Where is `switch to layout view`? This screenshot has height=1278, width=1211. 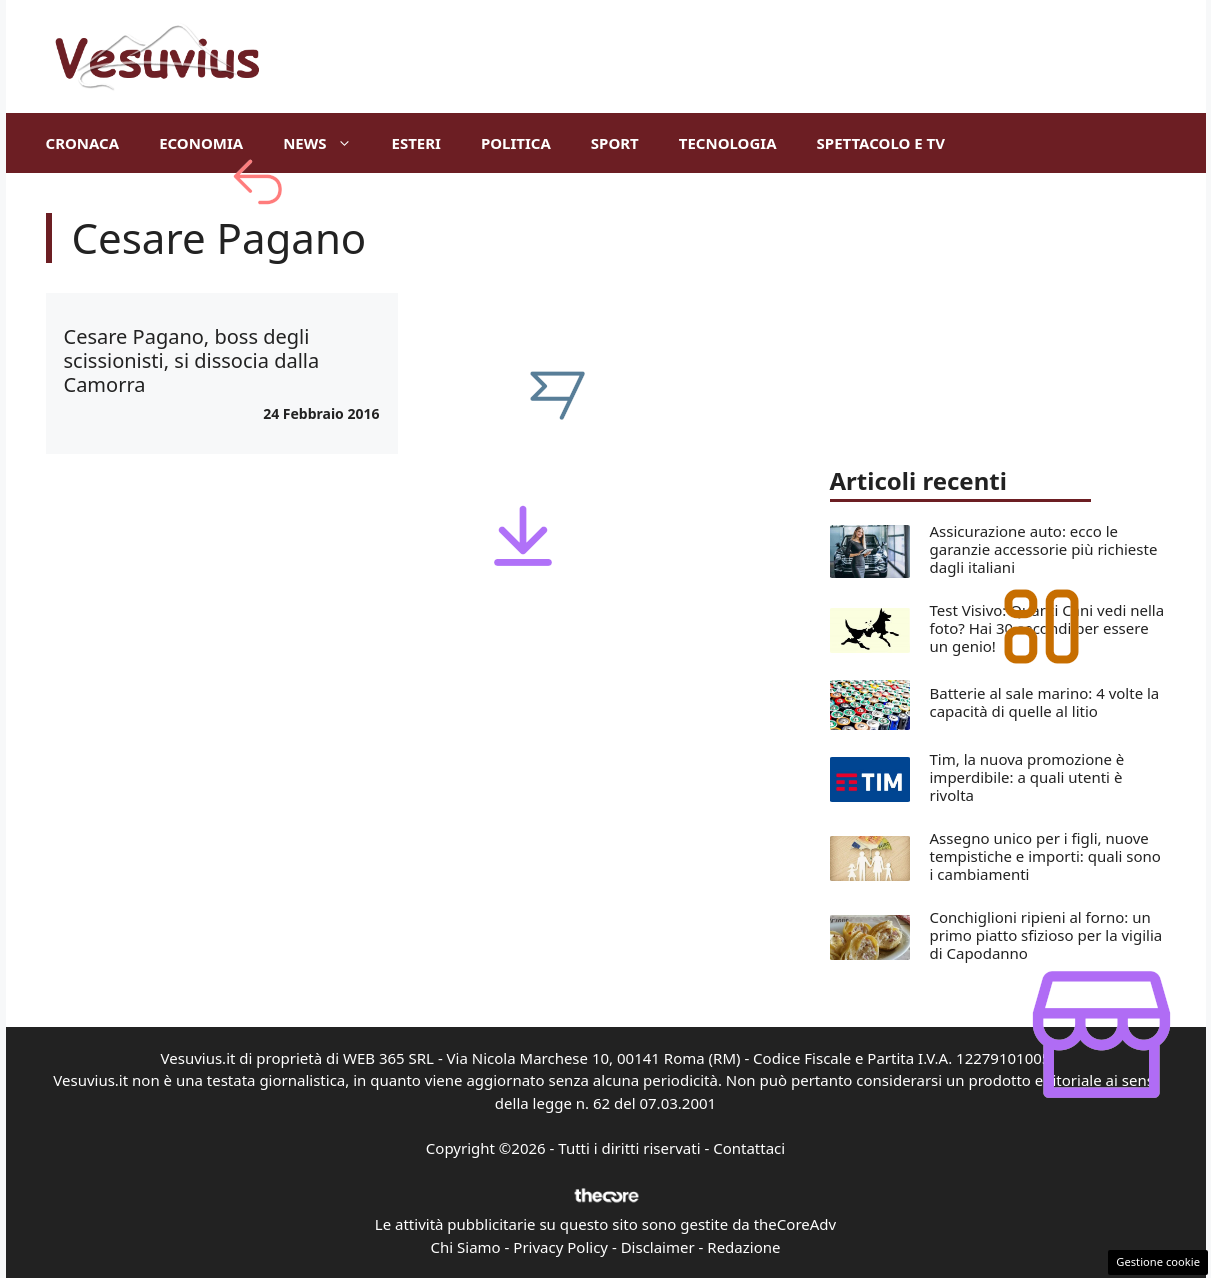
switch to layout view is located at coordinates (1041, 626).